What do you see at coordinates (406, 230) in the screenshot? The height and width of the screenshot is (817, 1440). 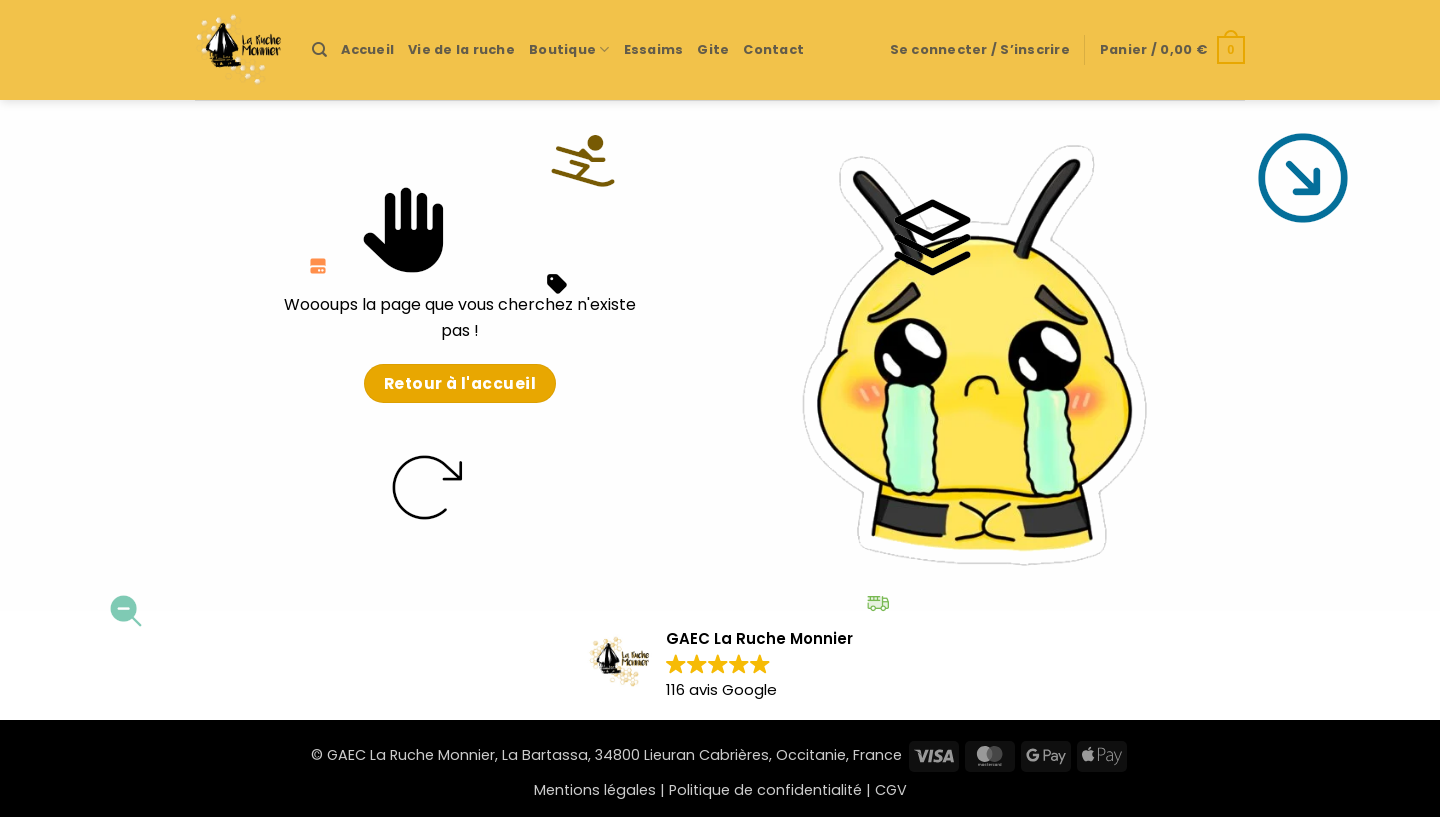 I see `stop or pause an action` at bounding box center [406, 230].